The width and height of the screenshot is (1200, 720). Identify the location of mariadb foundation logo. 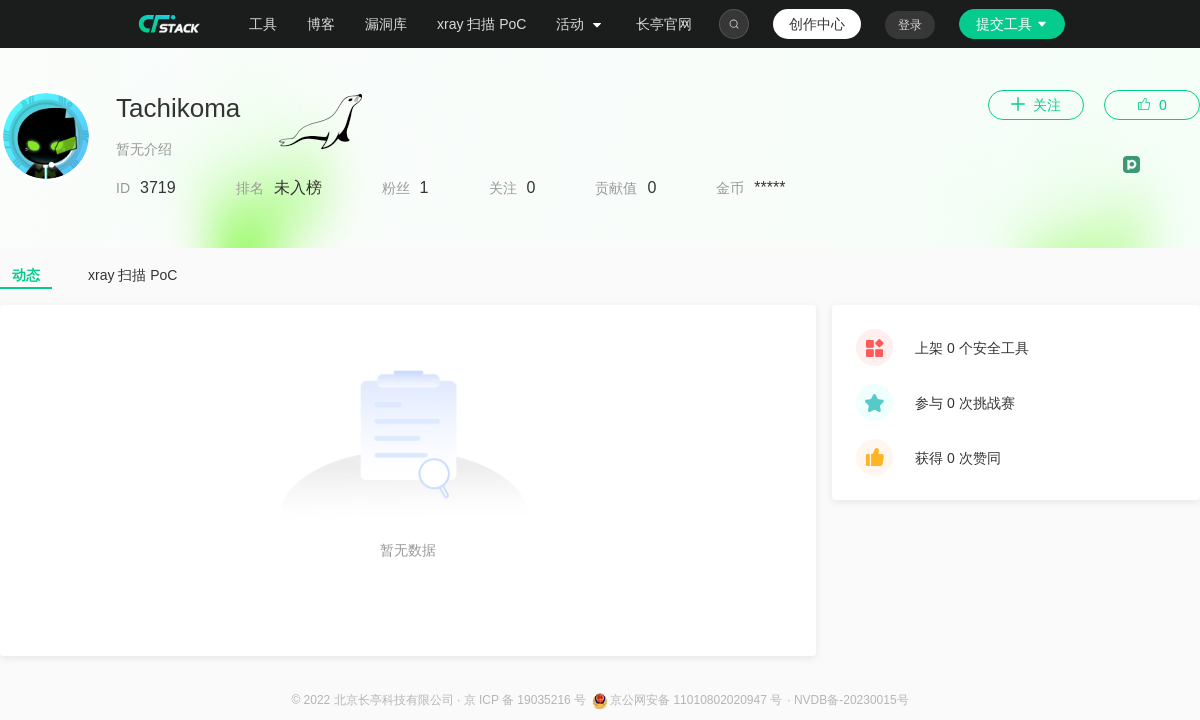
(320, 121).